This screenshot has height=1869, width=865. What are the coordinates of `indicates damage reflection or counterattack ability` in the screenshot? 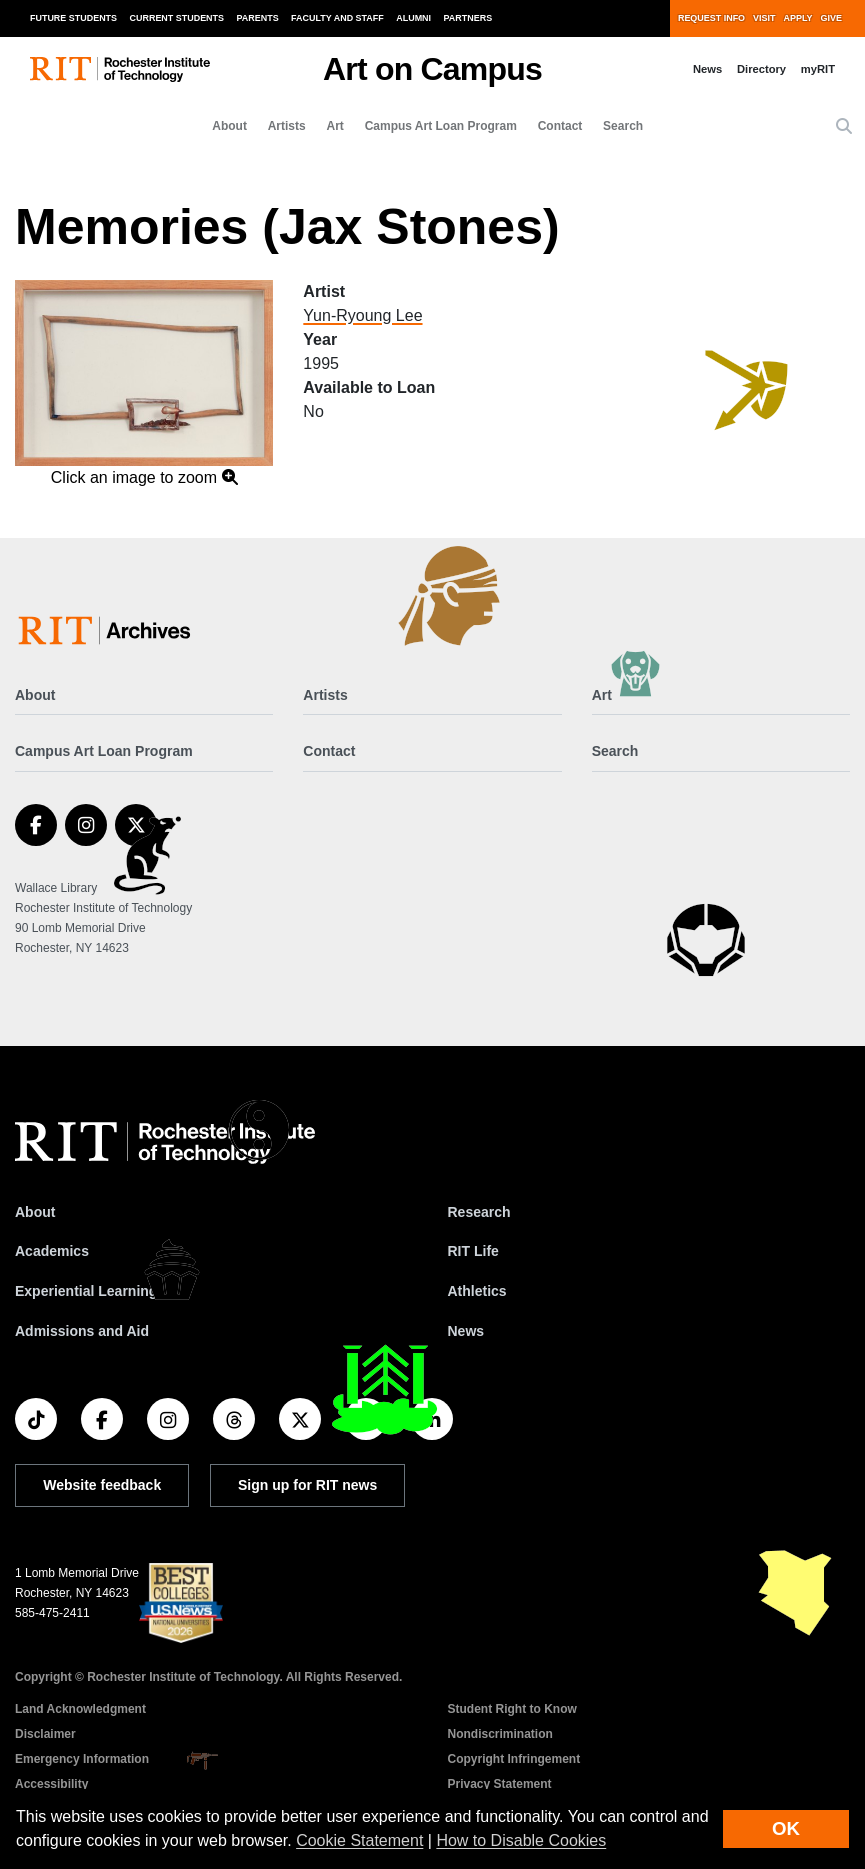 It's located at (746, 391).